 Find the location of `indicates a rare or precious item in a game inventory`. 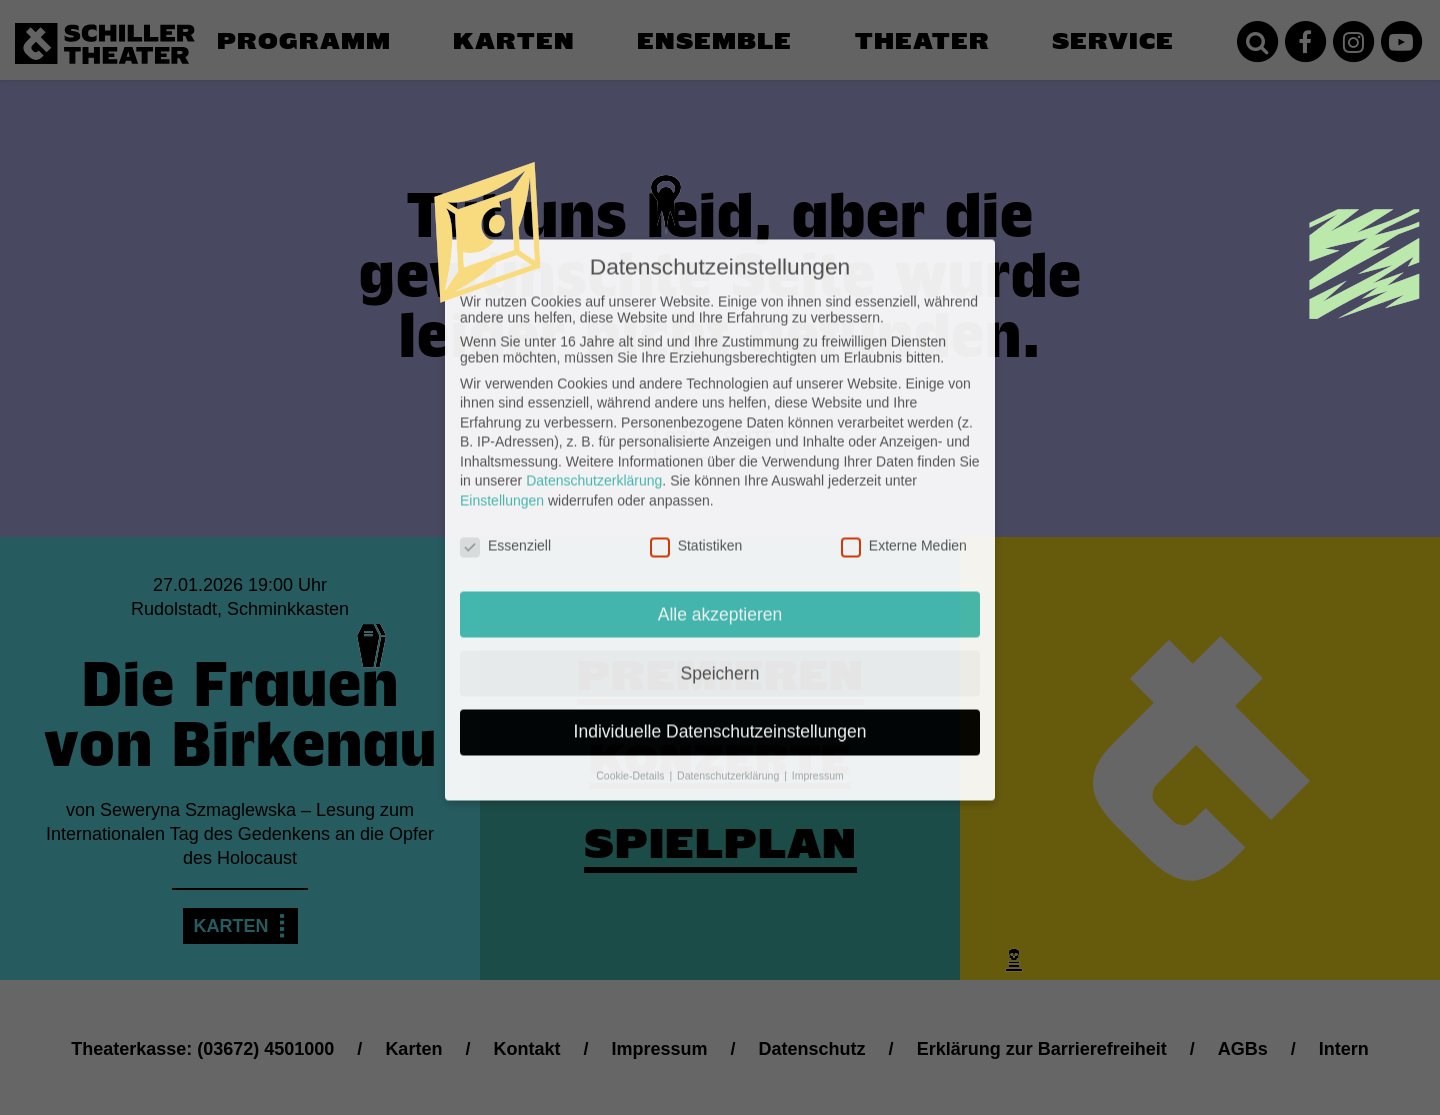

indicates a rare or precious item in a game inventory is located at coordinates (487, 232).